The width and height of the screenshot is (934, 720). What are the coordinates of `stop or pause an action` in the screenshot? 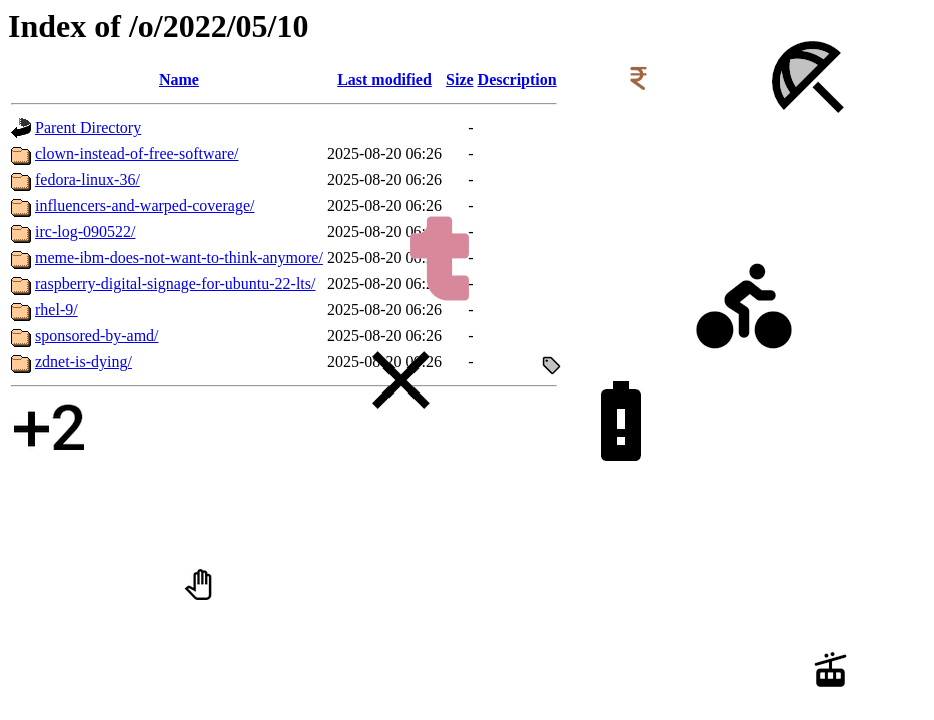 It's located at (198, 584).